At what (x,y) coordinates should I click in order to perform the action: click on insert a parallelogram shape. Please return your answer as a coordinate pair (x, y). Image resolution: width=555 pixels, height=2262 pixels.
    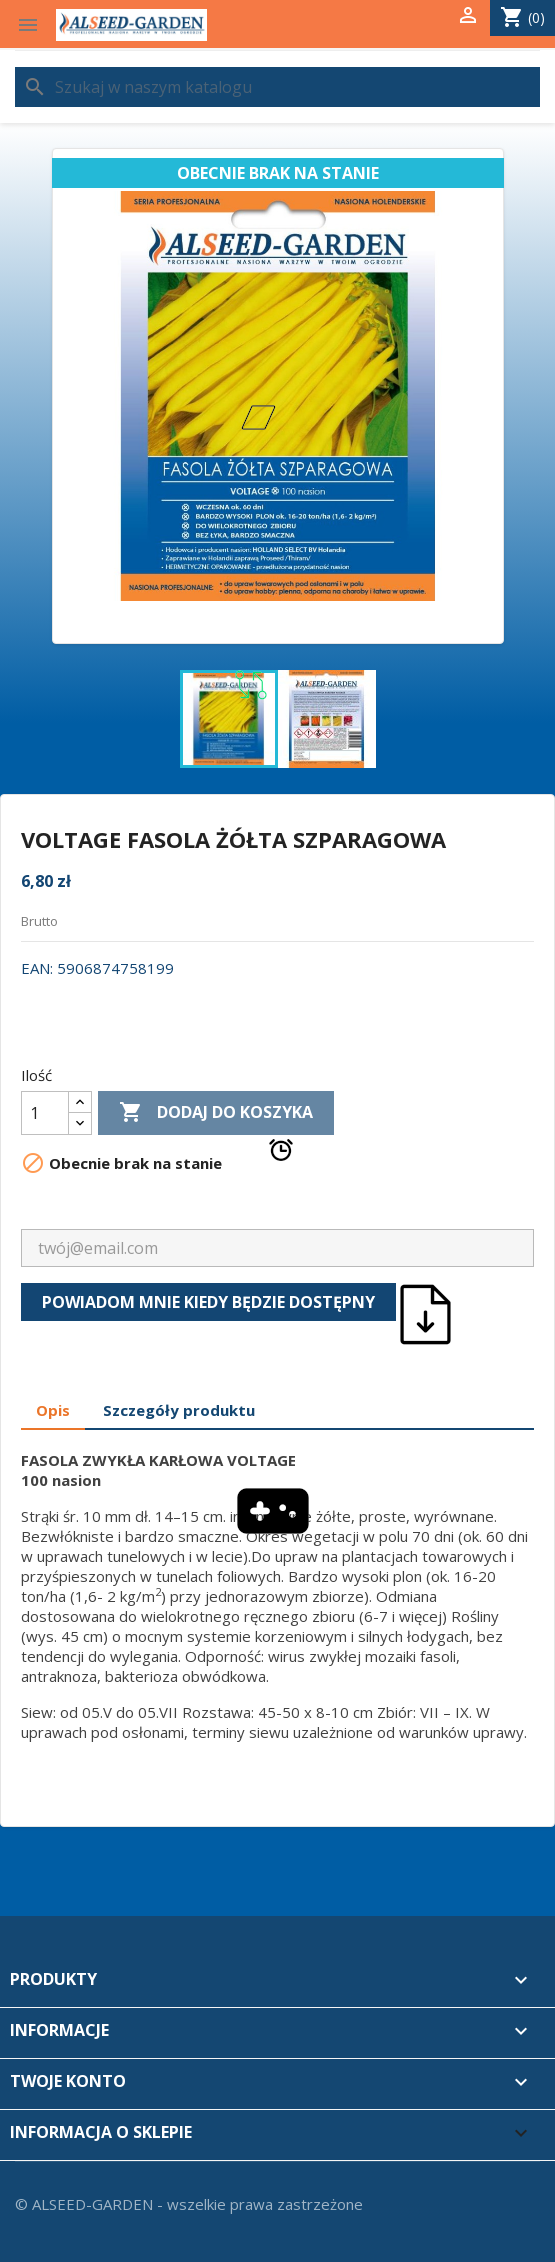
    Looking at the image, I should click on (258, 417).